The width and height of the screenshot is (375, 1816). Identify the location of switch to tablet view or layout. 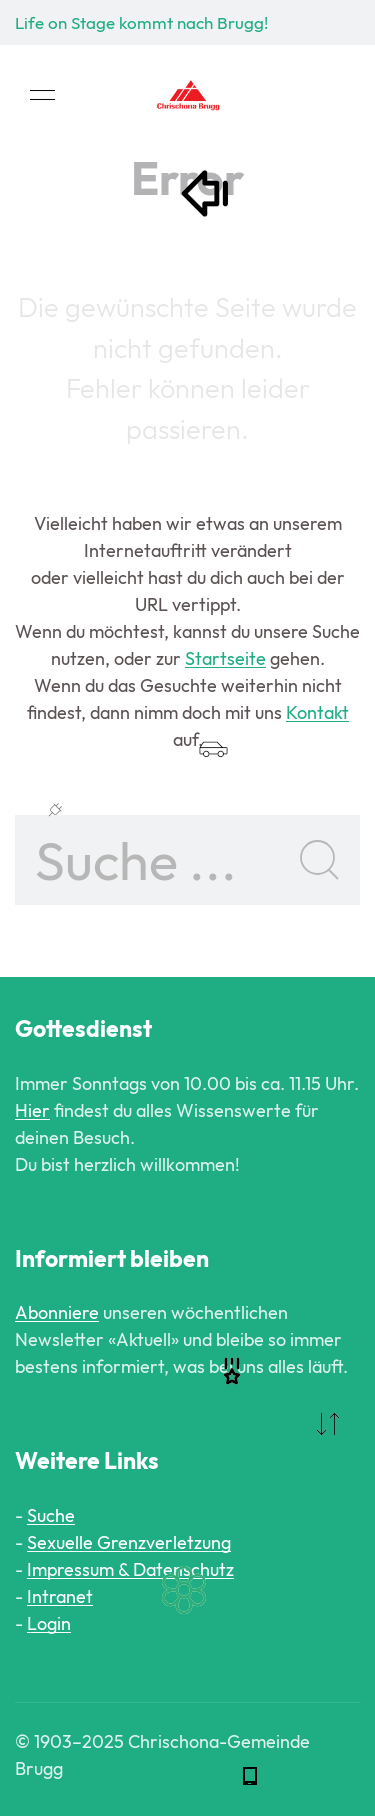
(250, 1776).